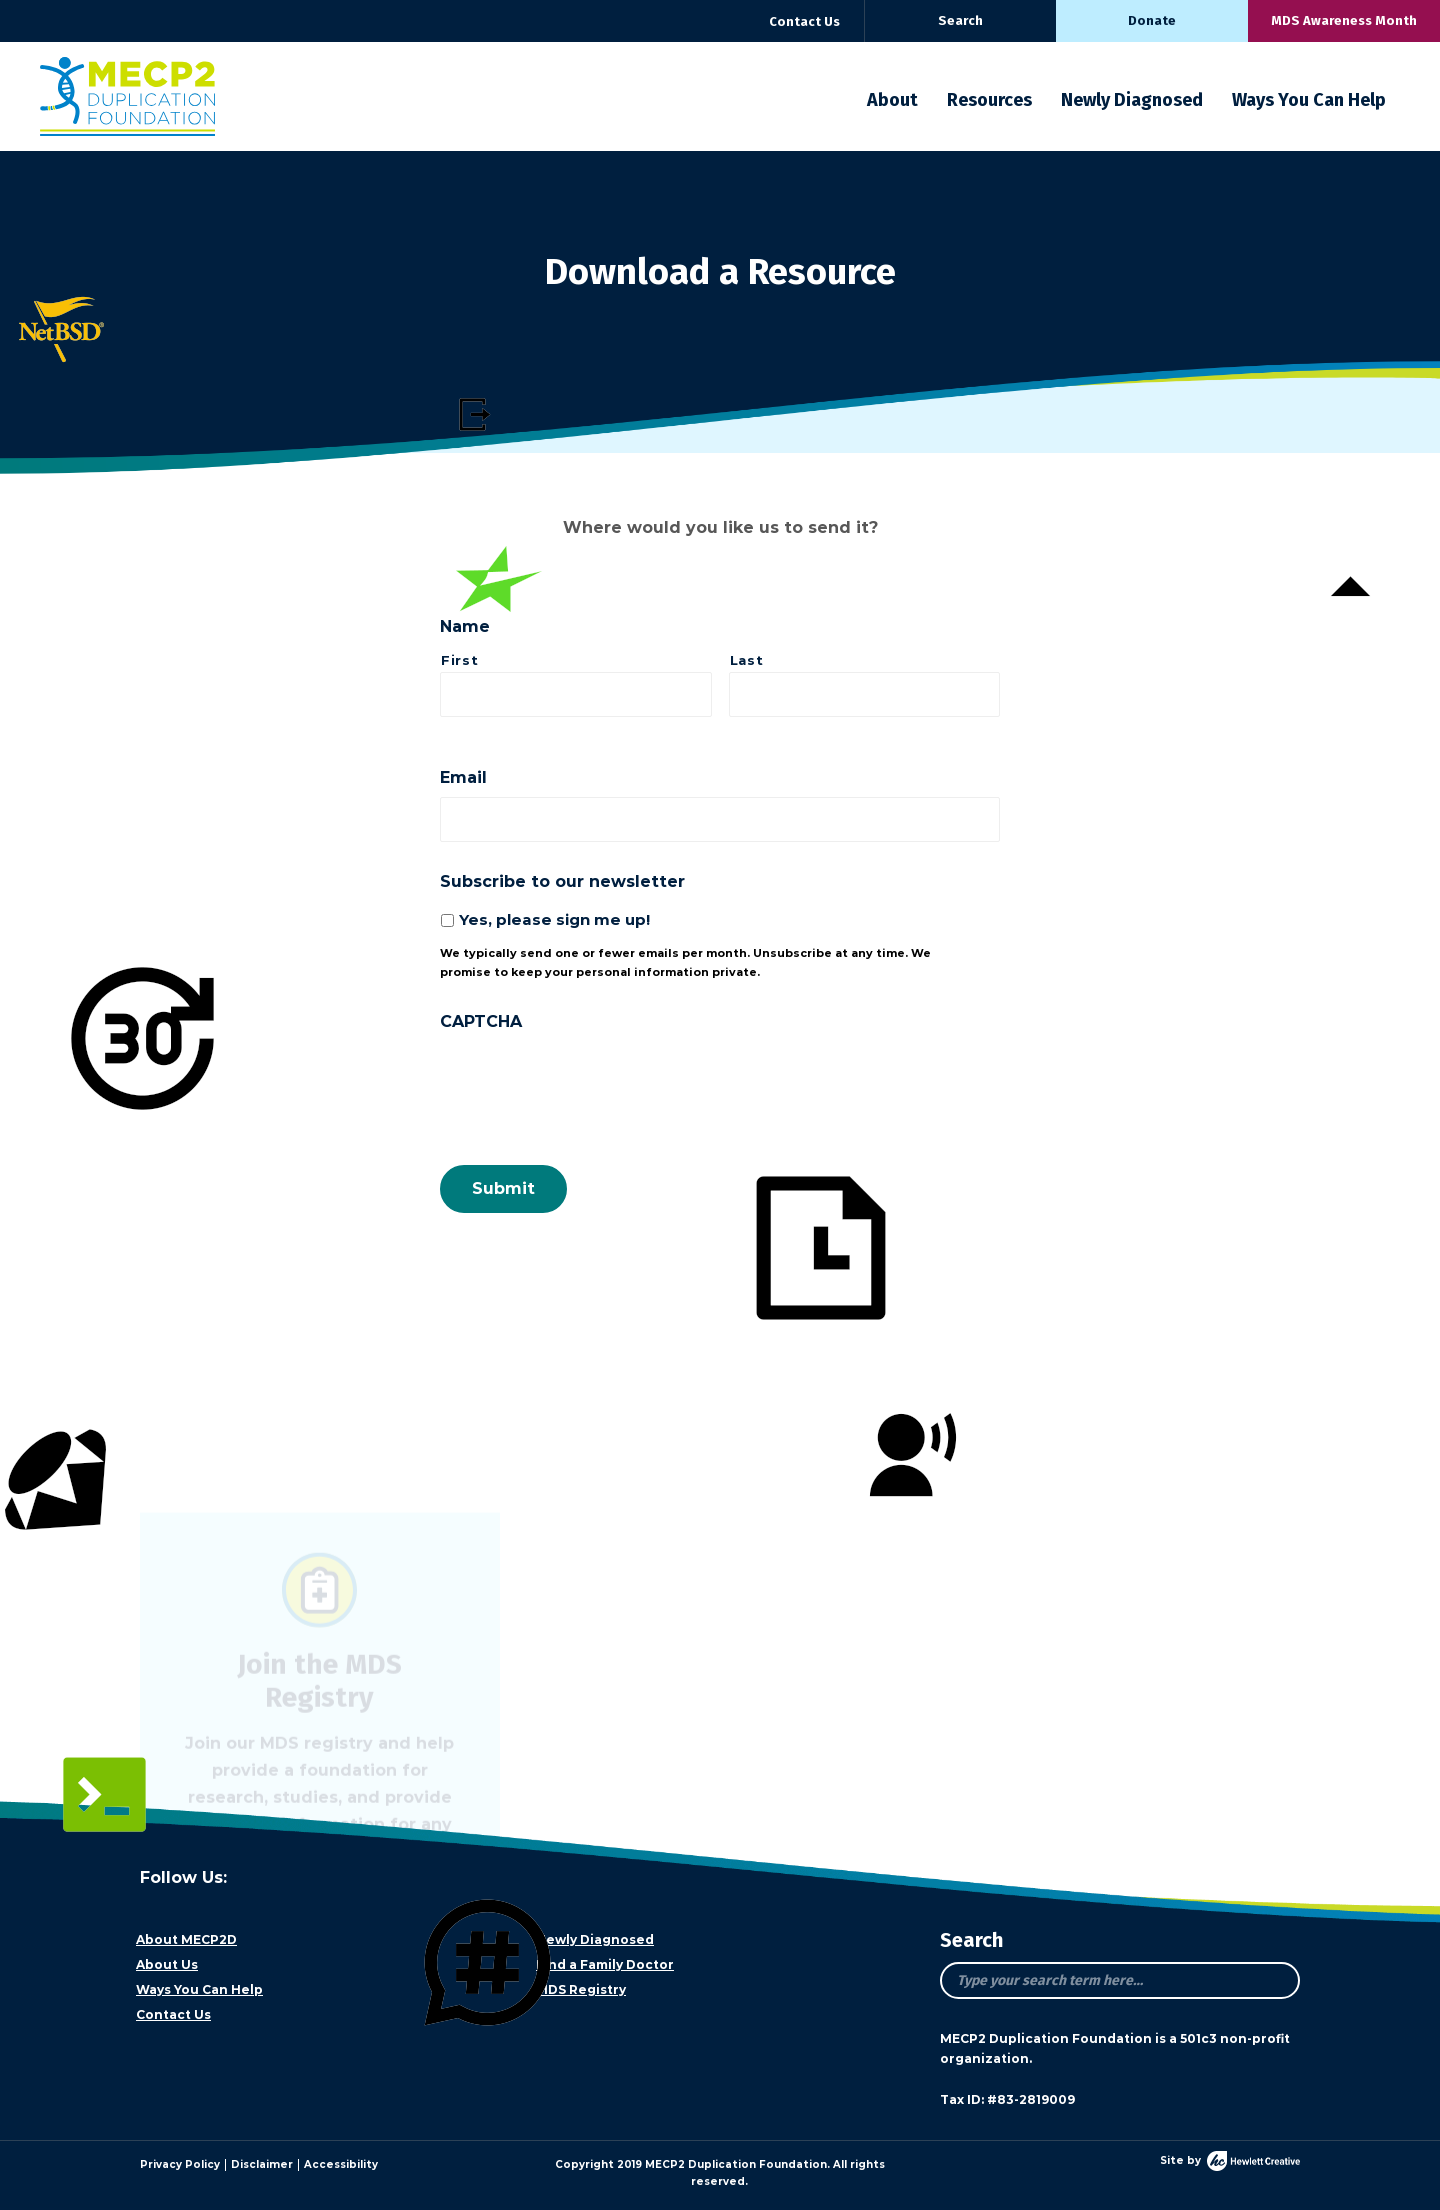  Describe the element at coordinates (1350, 589) in the screenshot. I see `collapse an expanded section or menu` at that location.